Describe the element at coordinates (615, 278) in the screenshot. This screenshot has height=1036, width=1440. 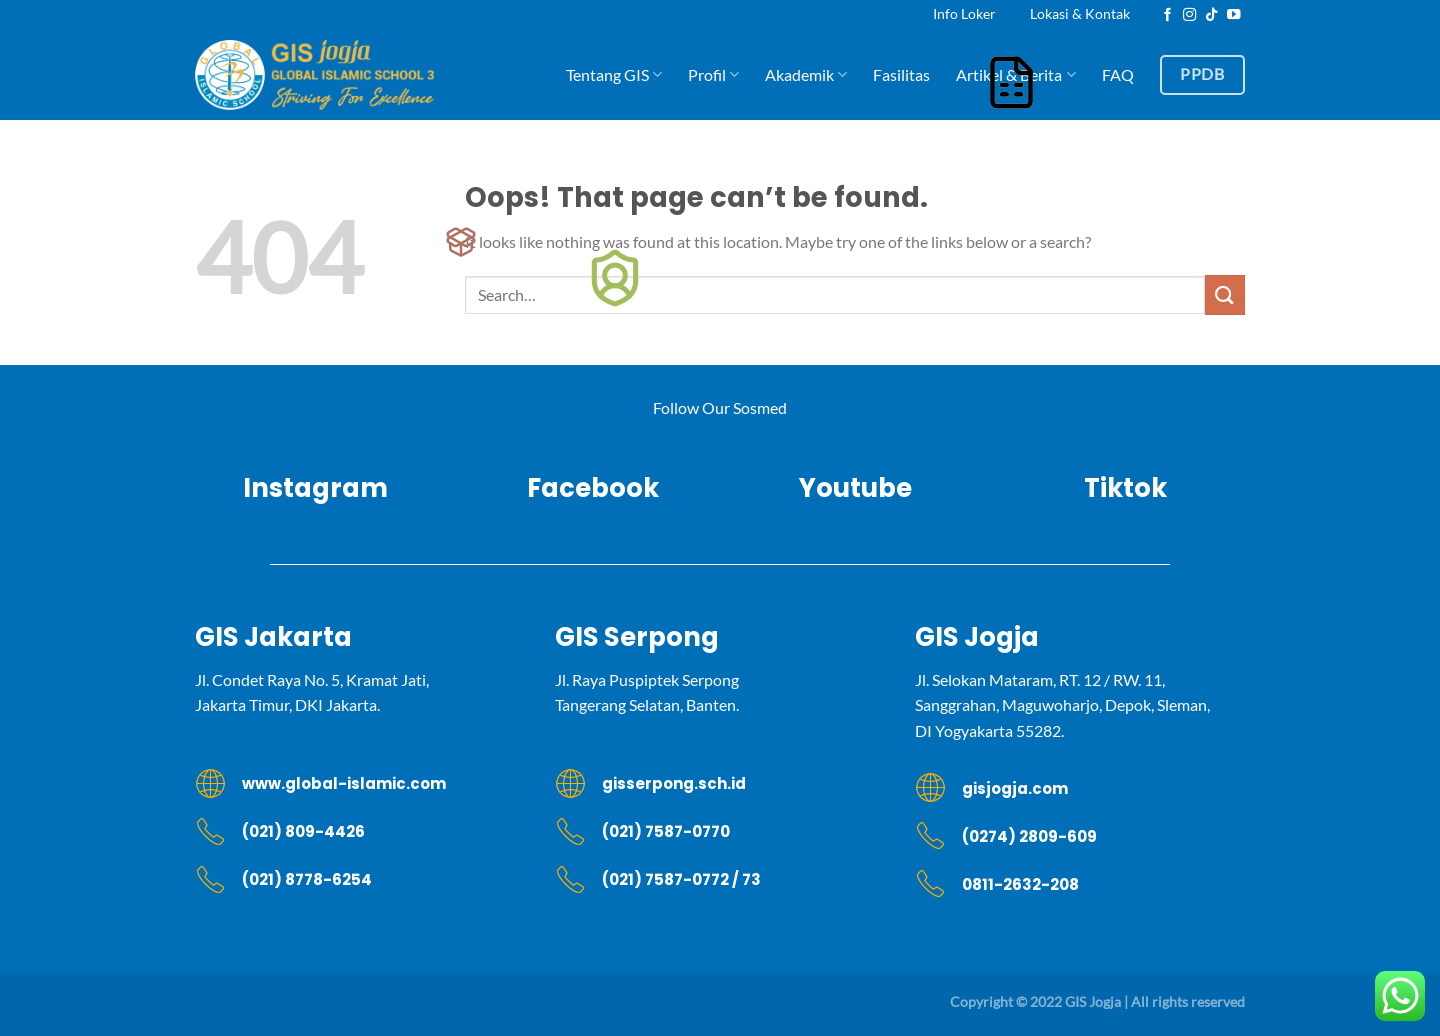
I see `access user privacy or security settings` at that location.